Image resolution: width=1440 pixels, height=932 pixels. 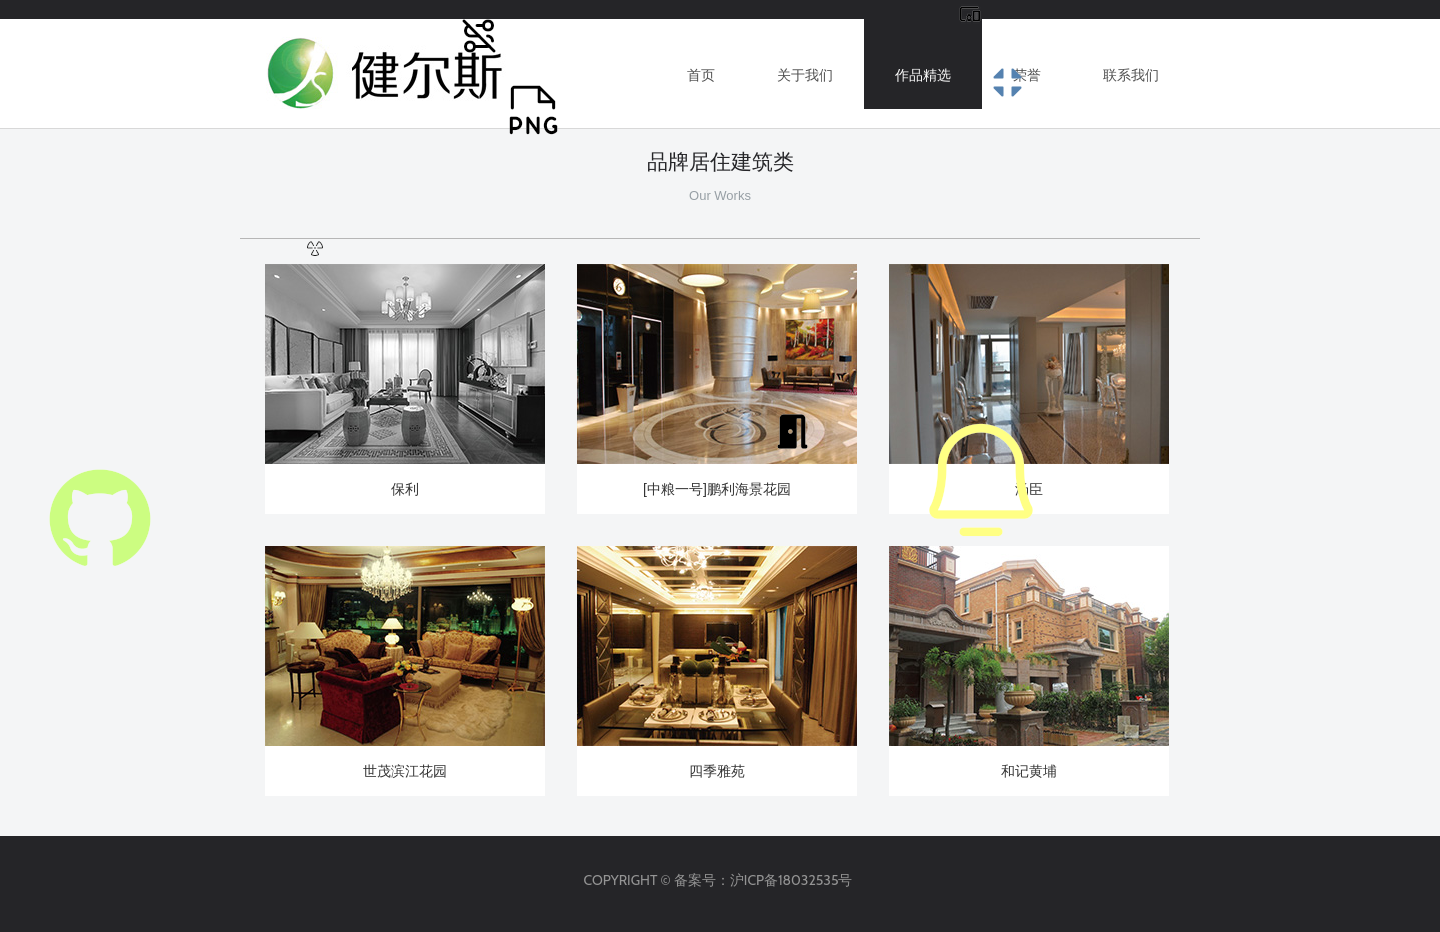 I want to click on indicates radioactive or hazardous material warning, so click(x=315, y=248).